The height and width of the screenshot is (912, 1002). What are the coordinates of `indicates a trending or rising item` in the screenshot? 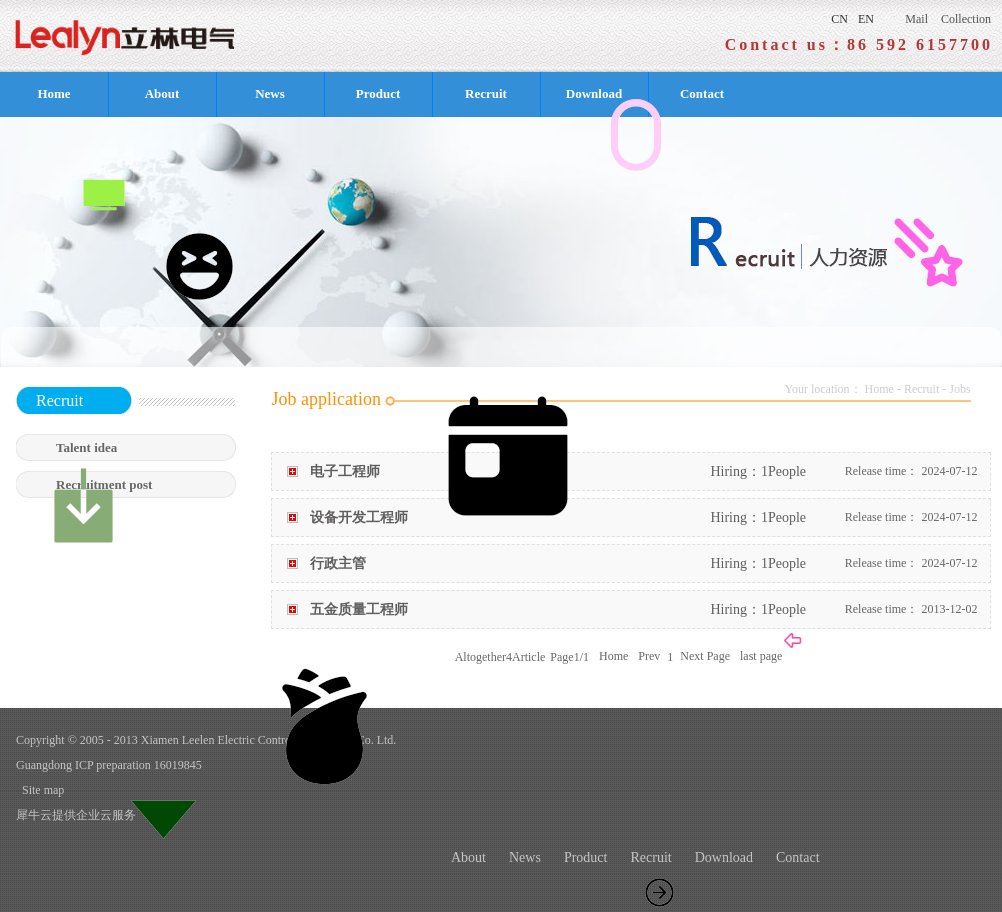 It's located at (928, 252).